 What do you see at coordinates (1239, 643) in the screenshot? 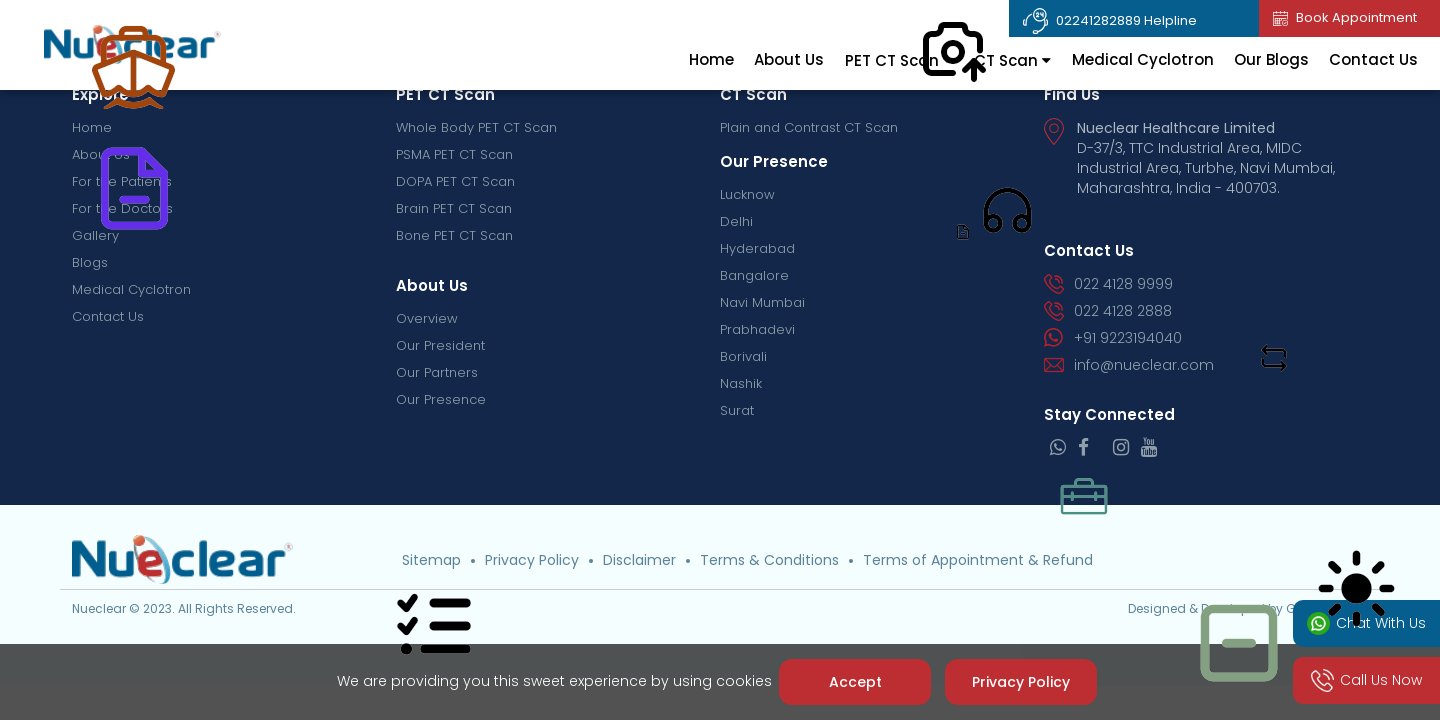
I see `remove an item from a list or selection` at bounding box center [1239, 643].